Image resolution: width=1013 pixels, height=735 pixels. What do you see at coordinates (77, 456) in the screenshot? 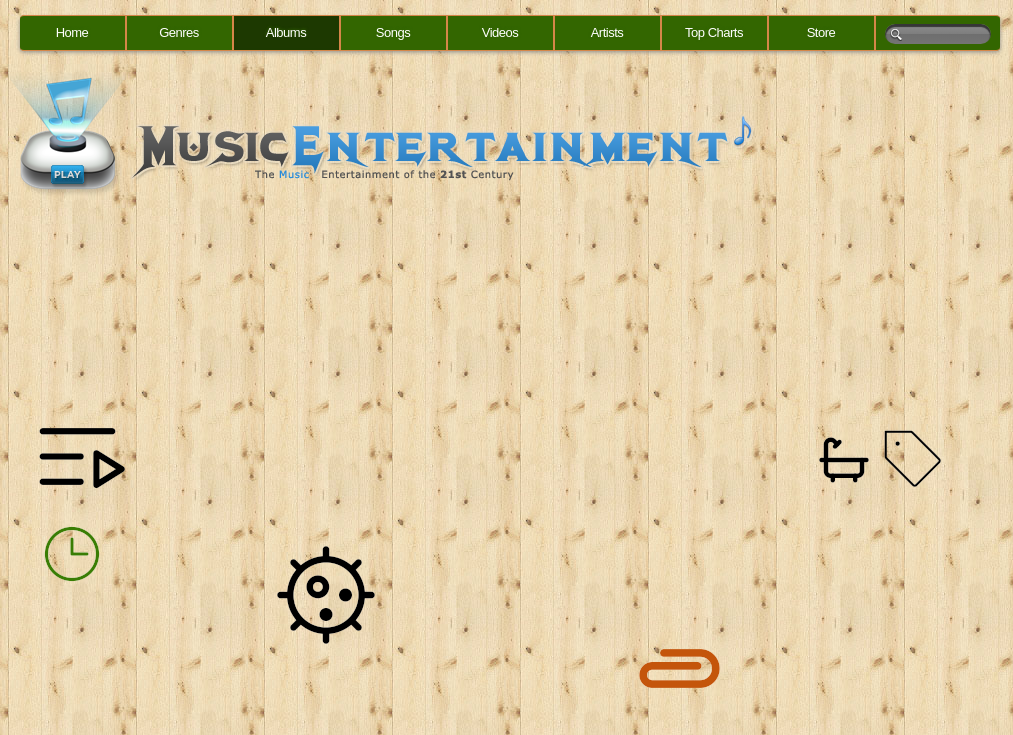
I see `view playback queue` at bounding box center [77, 456].